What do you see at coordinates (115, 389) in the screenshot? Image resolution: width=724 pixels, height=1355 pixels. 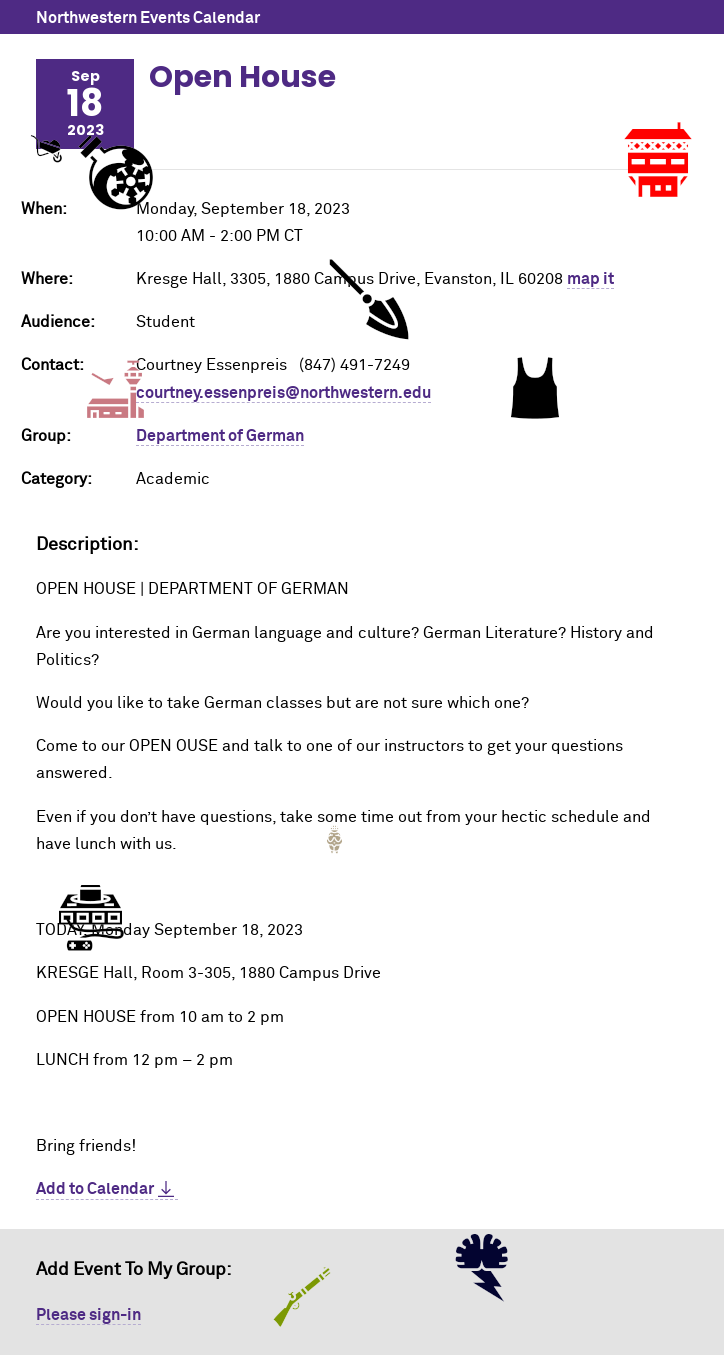 I see `access airport or flight management features` at bounding box center [115, 389].